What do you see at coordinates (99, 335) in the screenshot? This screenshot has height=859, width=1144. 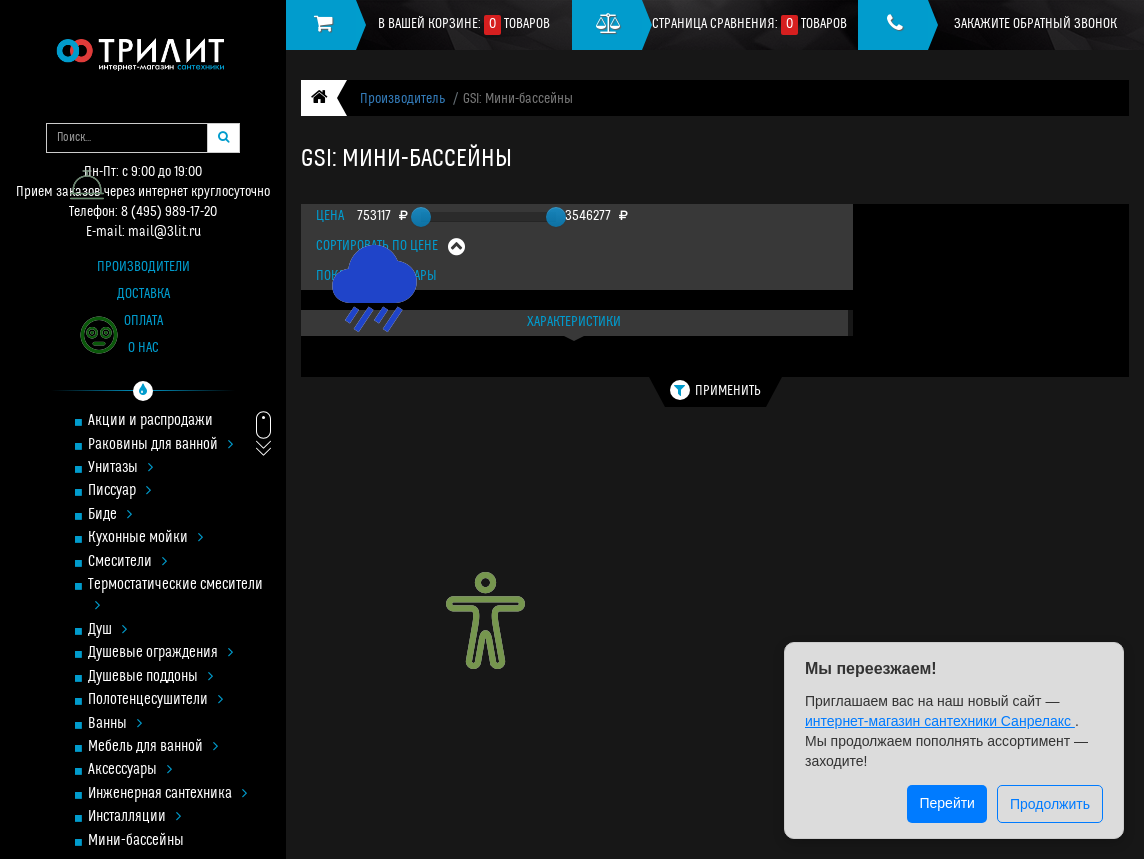 I see `react with embarrassment or surprise` at bounding box center [99, 335].